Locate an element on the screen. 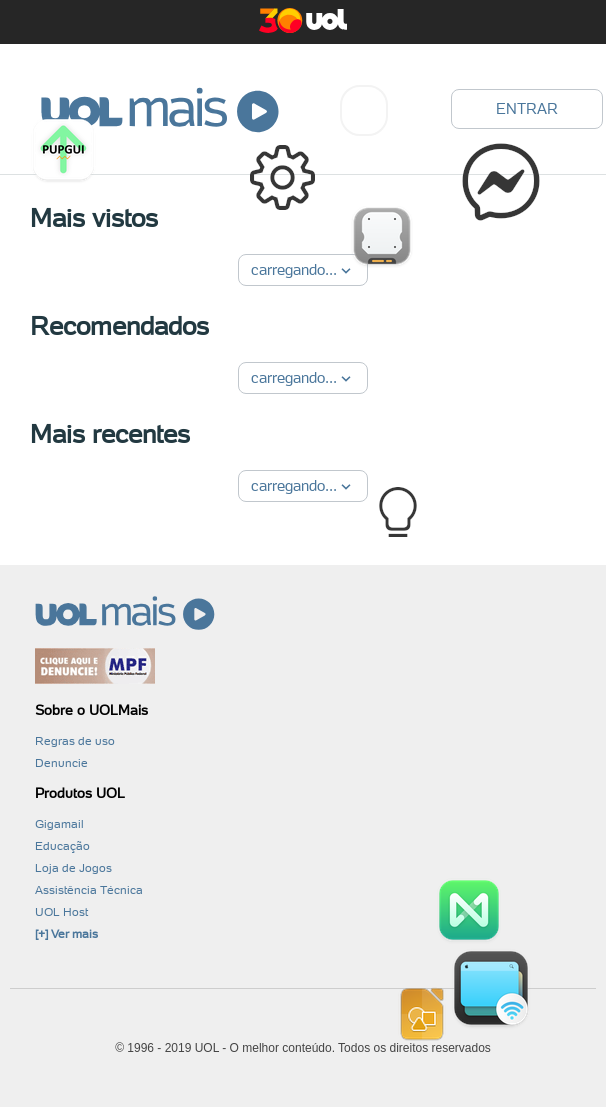 The height and width of the screenshot is (1107, 606). open remote desktop app is located at coordinates (491, 988).